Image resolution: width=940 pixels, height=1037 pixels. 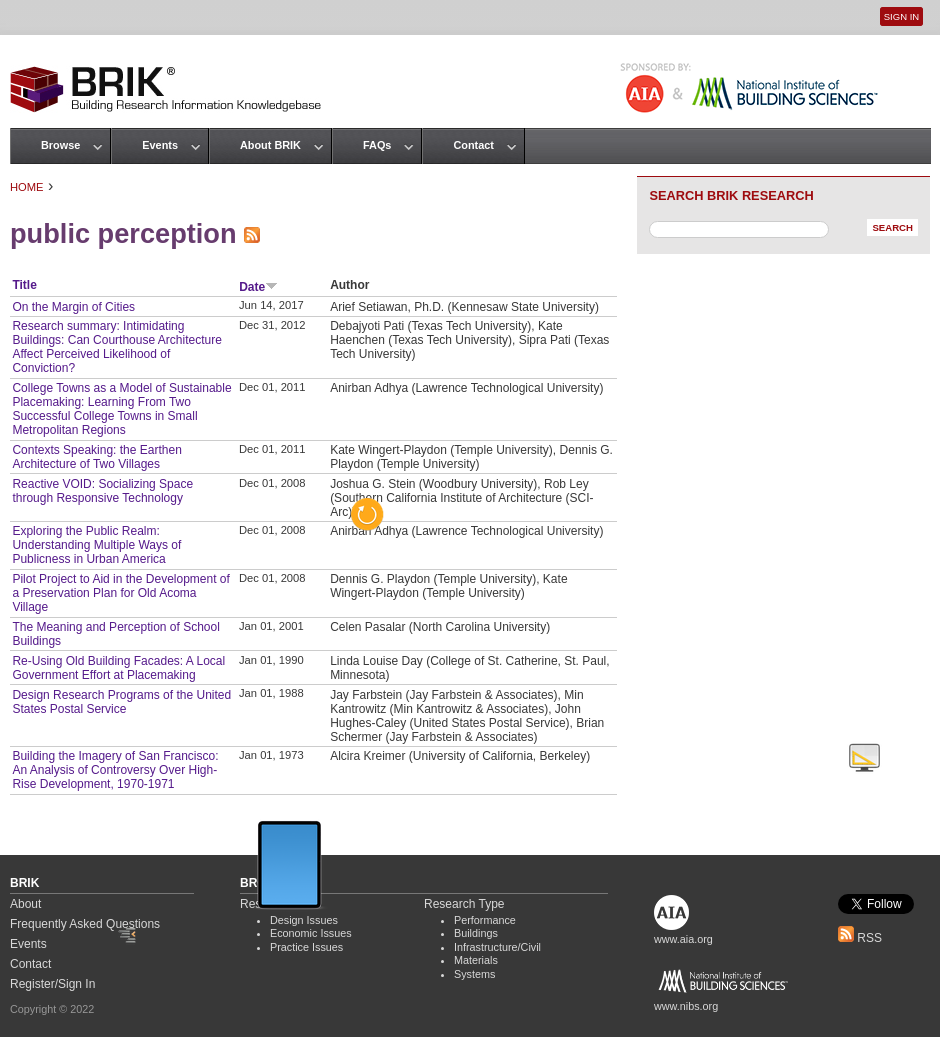 I want to click on iPad Air M2 device icon, so click(x=289, y=865).